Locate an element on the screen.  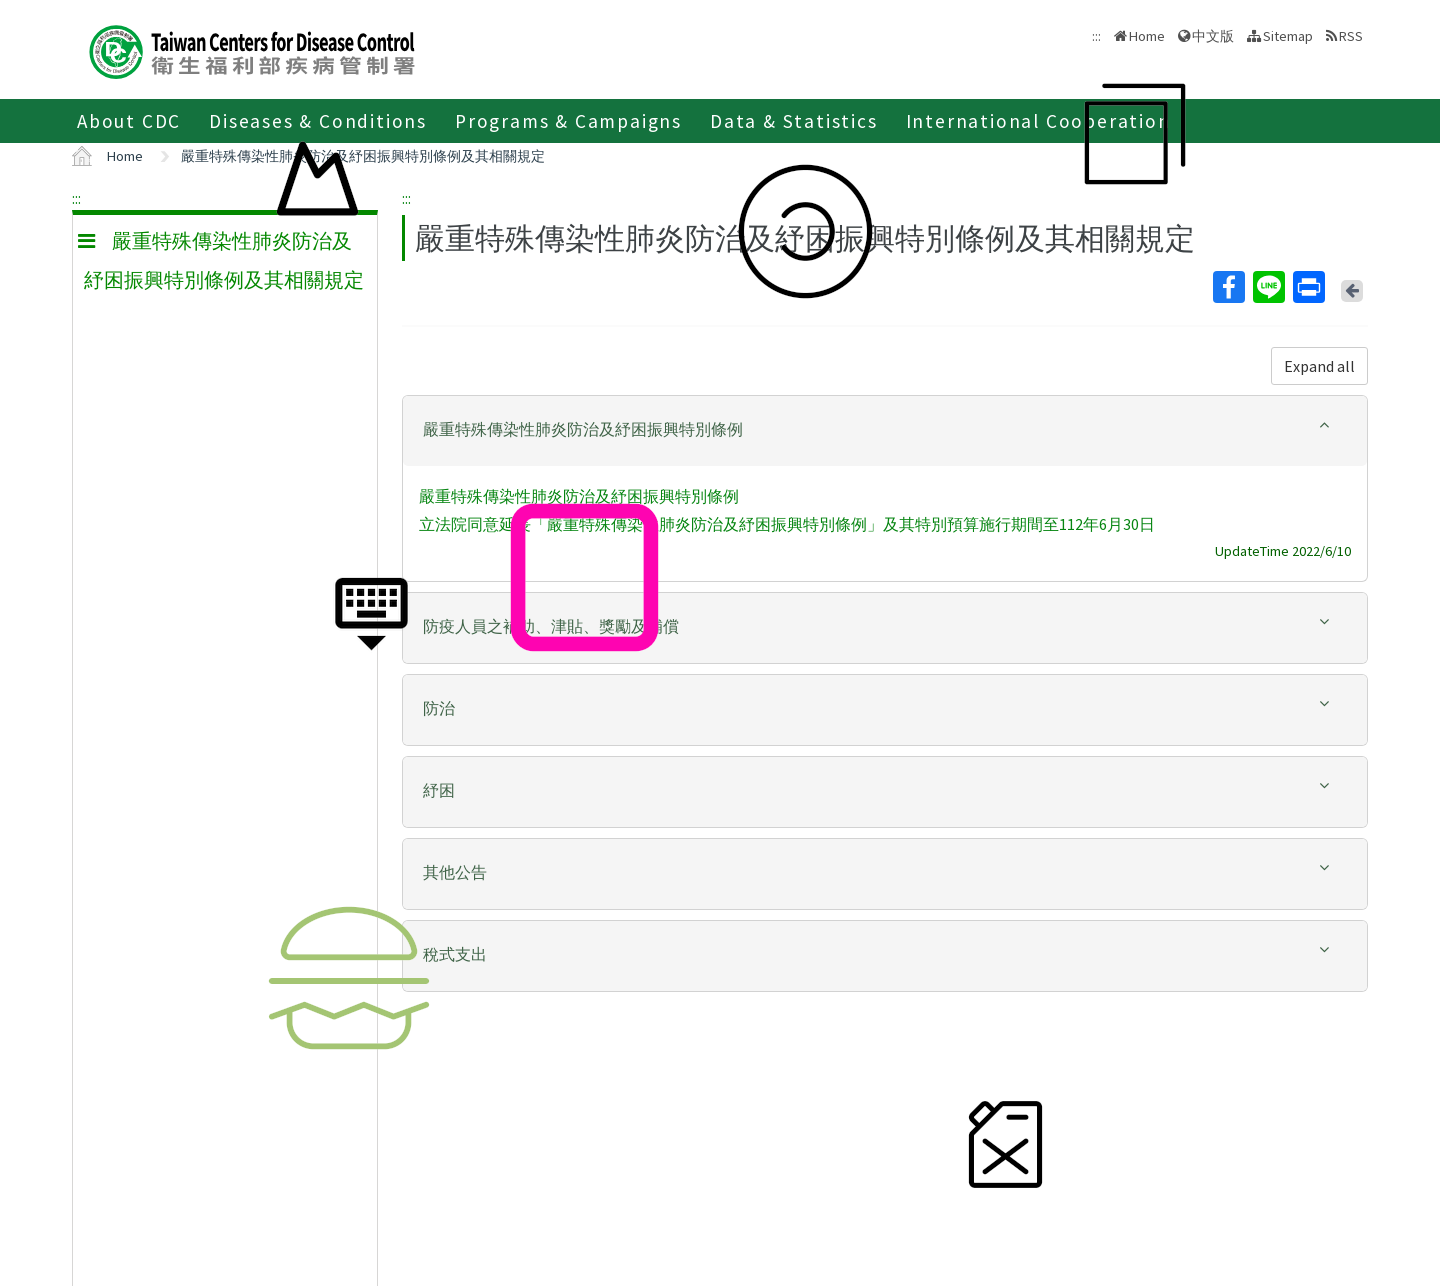
unchecked checkbox or selection state is located at coordinates (584, 577).